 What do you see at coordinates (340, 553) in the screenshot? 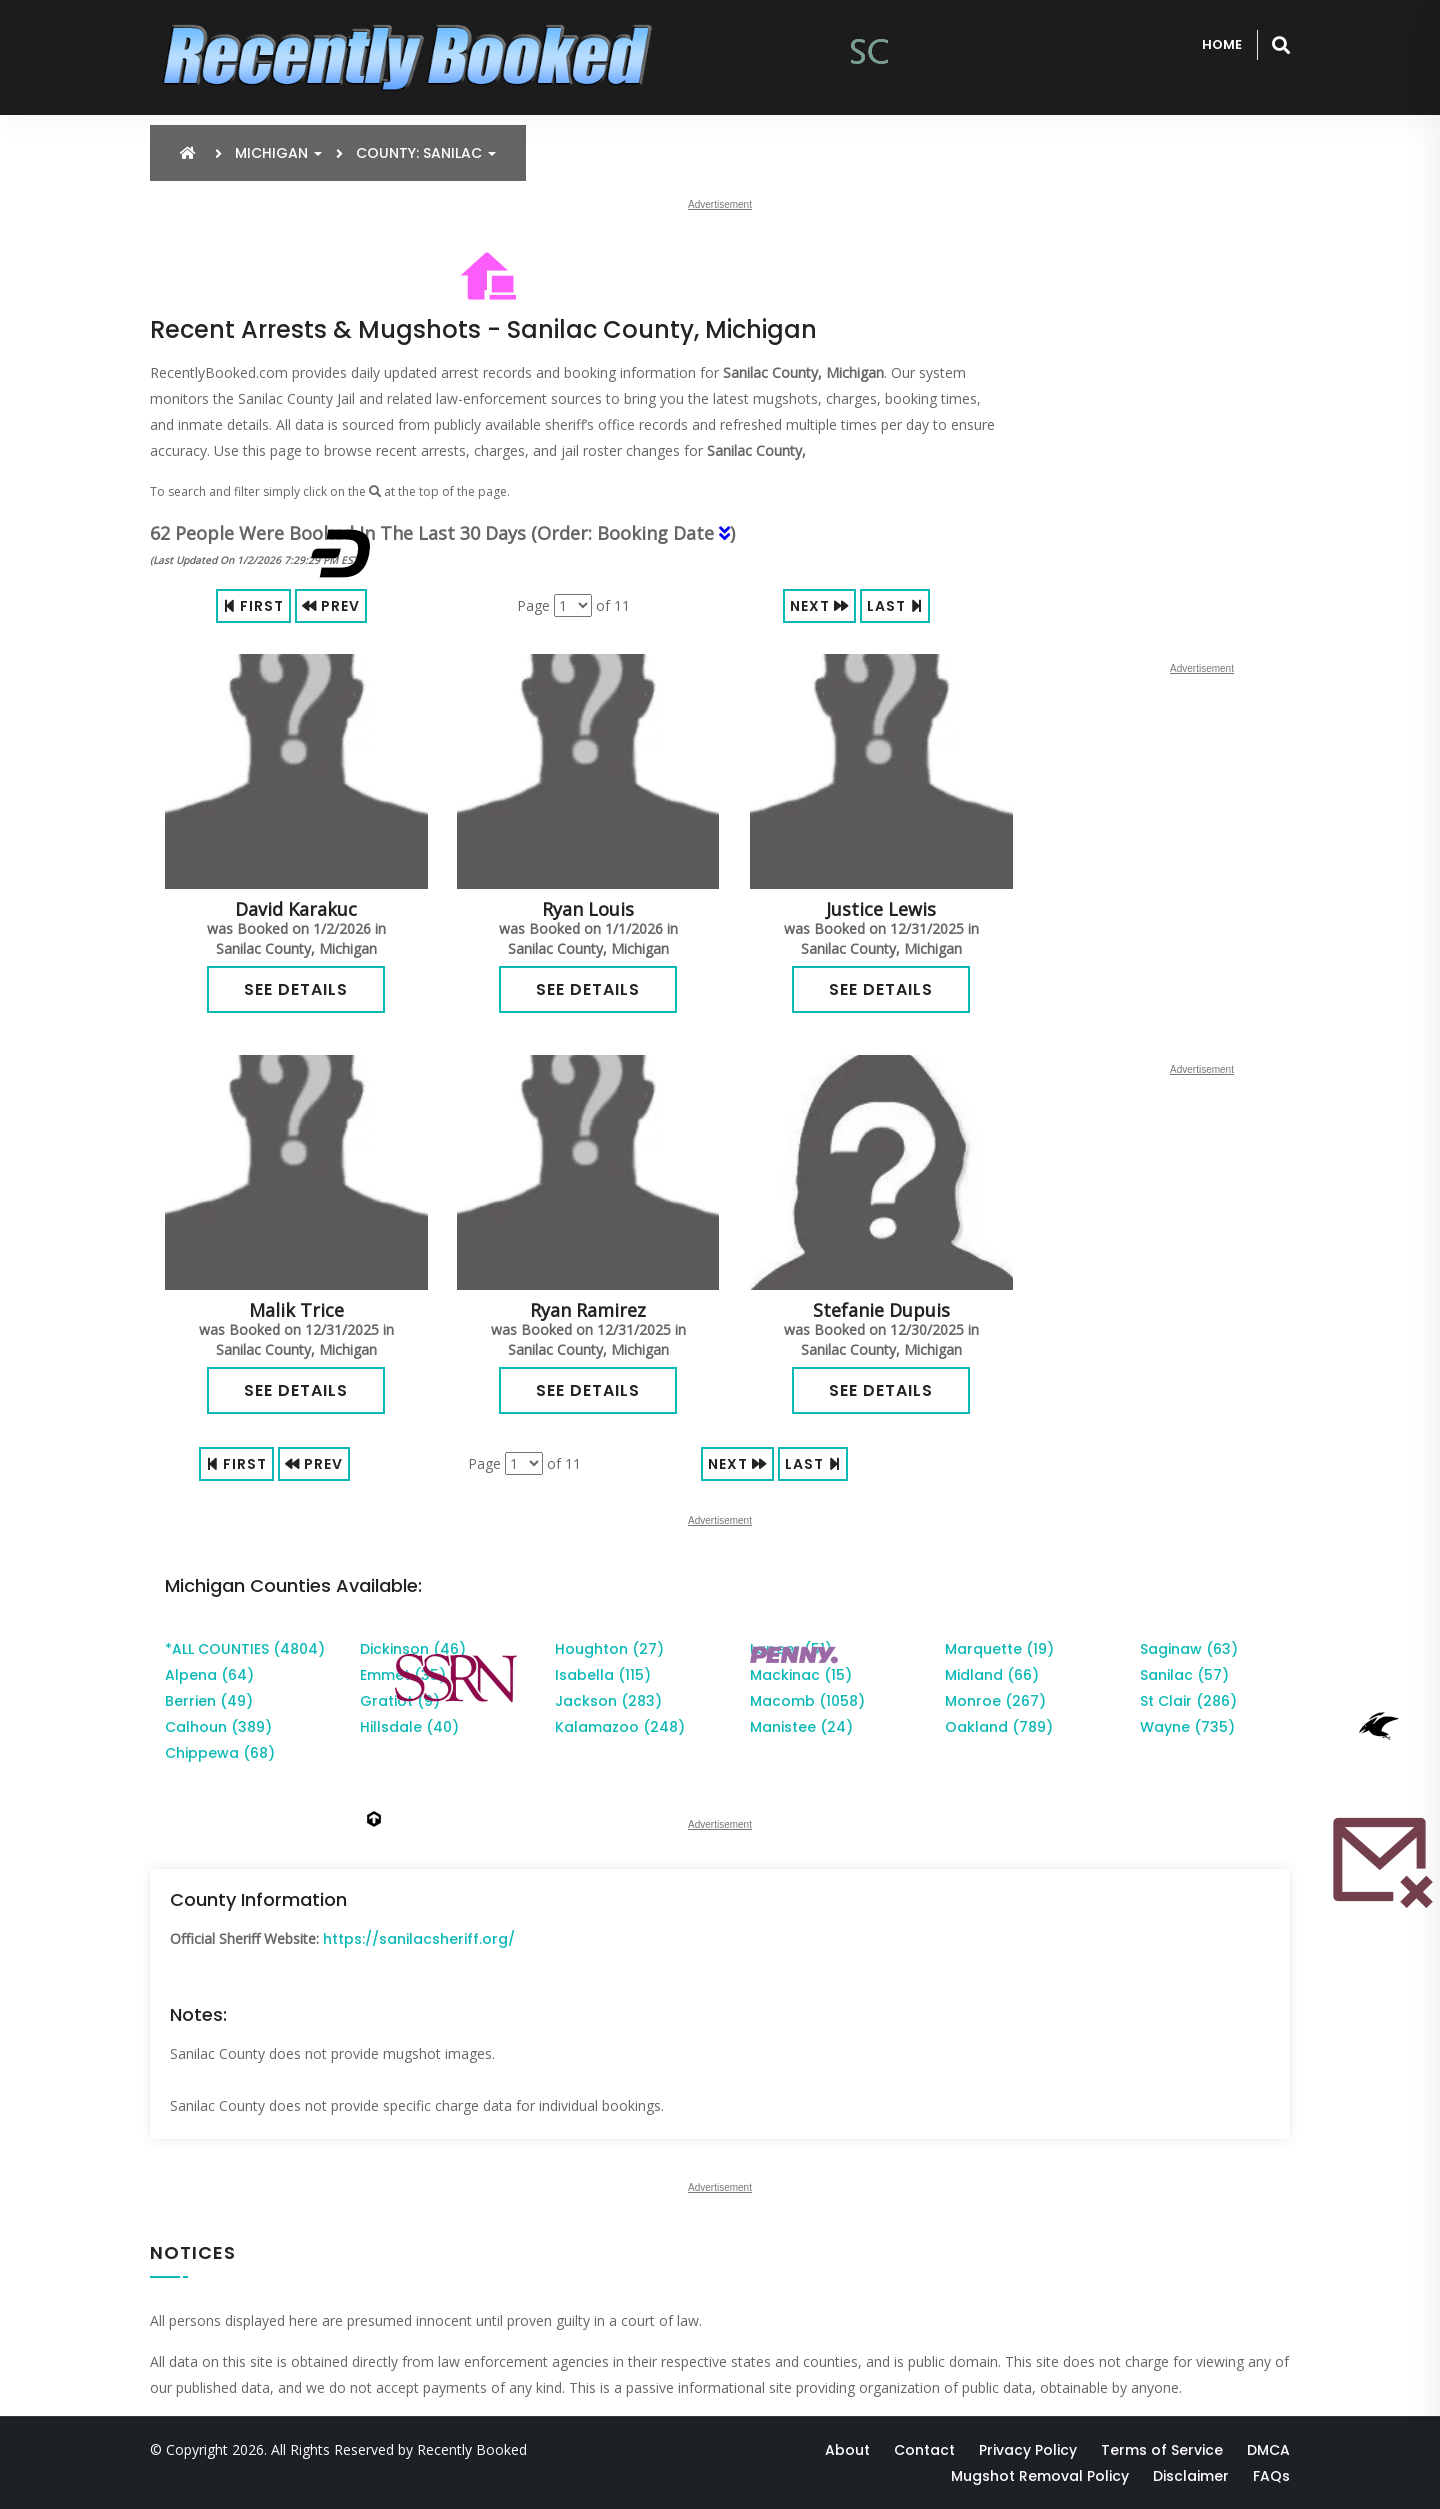
I see `Dash cryptocurrency logo` at bounding box center [340, 553].